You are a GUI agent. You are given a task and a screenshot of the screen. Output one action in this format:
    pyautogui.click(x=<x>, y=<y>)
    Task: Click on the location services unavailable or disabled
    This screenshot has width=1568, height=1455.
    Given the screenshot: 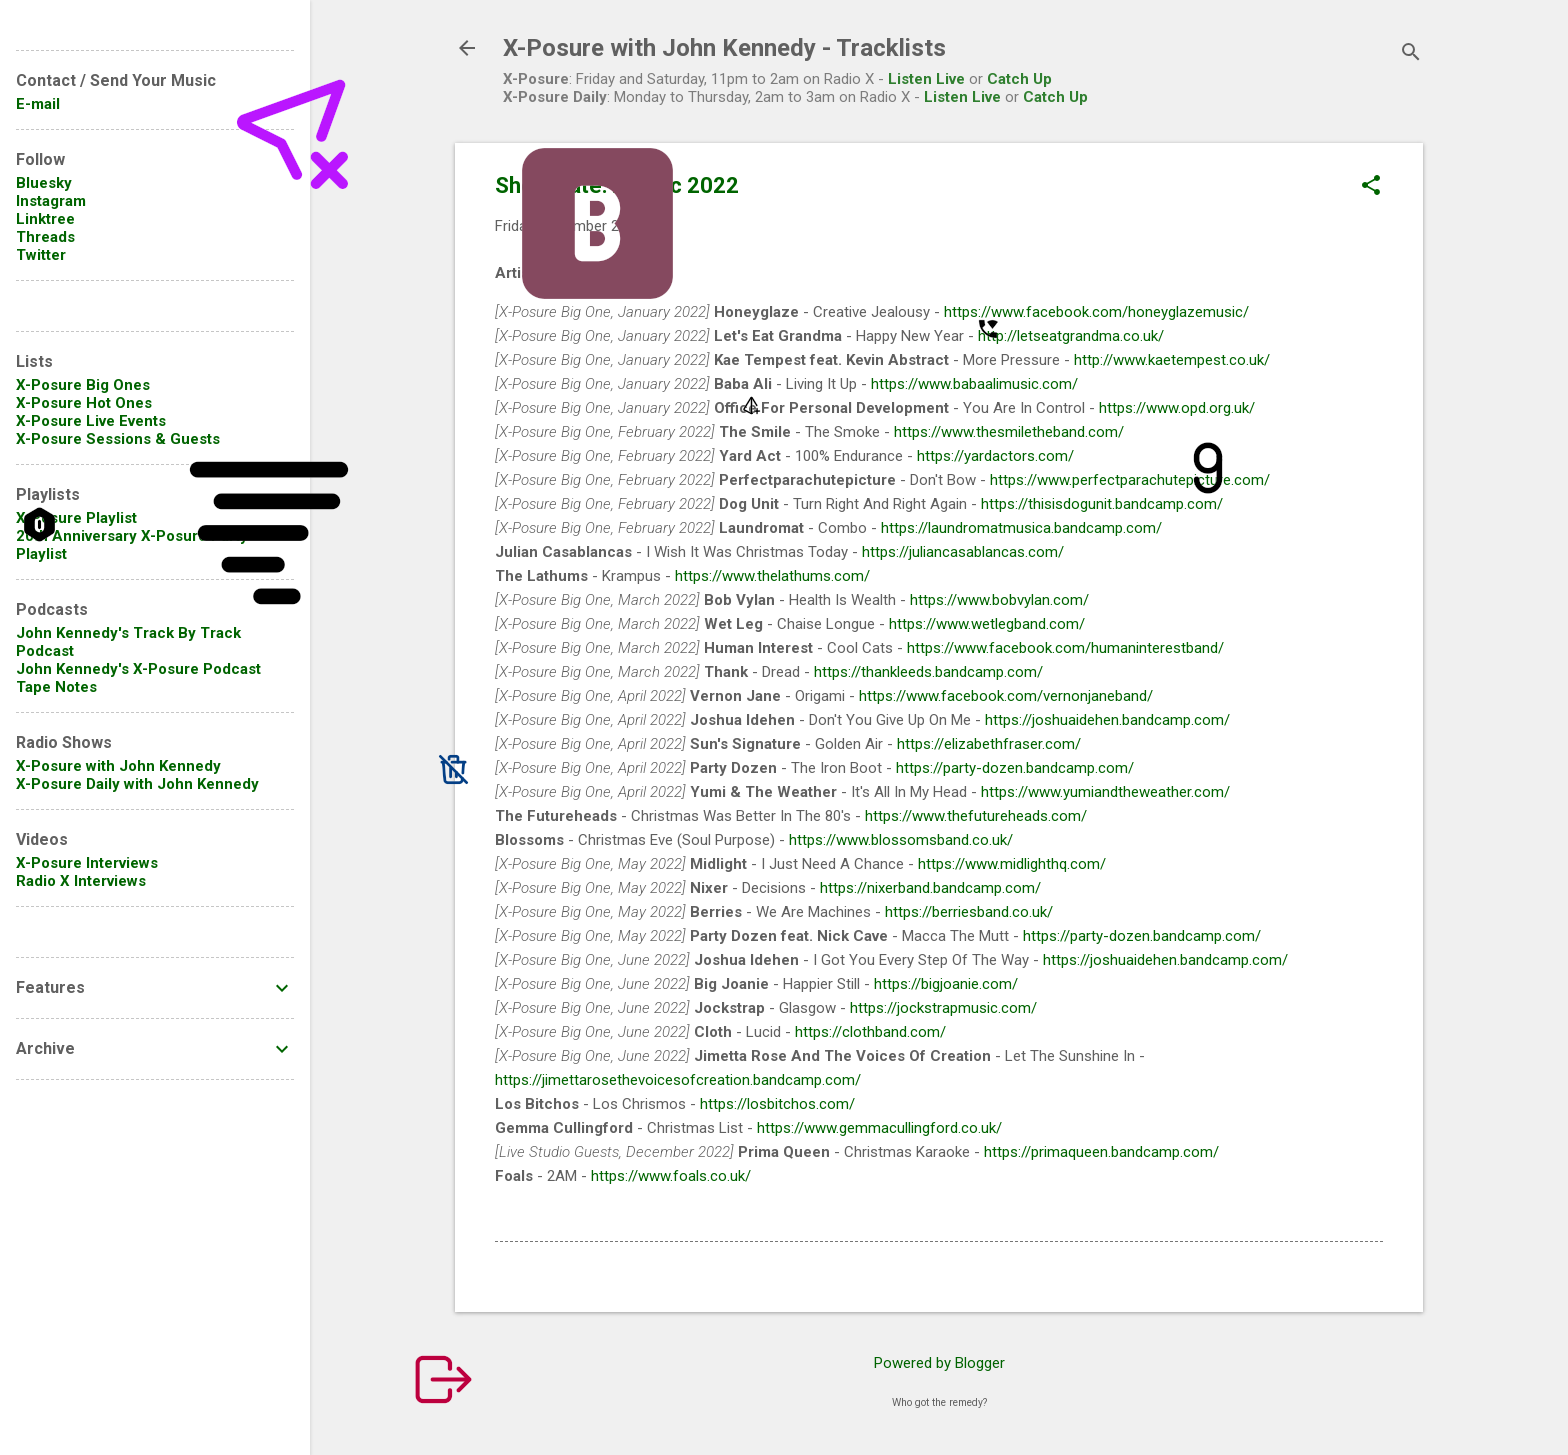 What is the action you would take?
    pyautogui.click(x=292, y=133)
    